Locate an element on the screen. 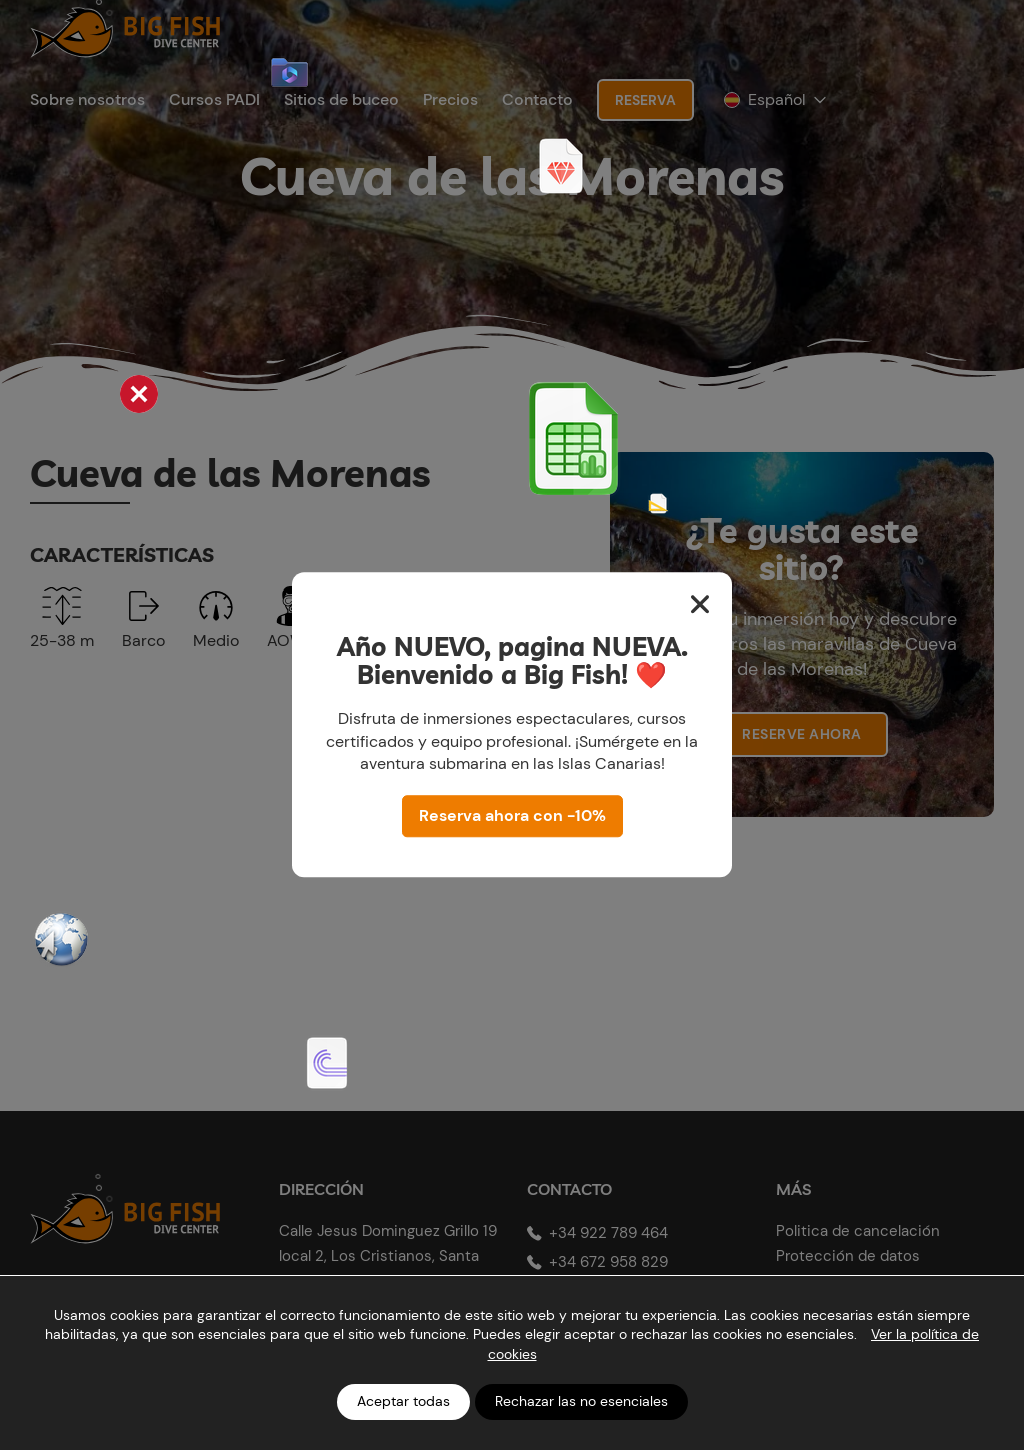 This screenshot has width=1024, height=1450. configure page layout settings is located at coordinates (658, 503).